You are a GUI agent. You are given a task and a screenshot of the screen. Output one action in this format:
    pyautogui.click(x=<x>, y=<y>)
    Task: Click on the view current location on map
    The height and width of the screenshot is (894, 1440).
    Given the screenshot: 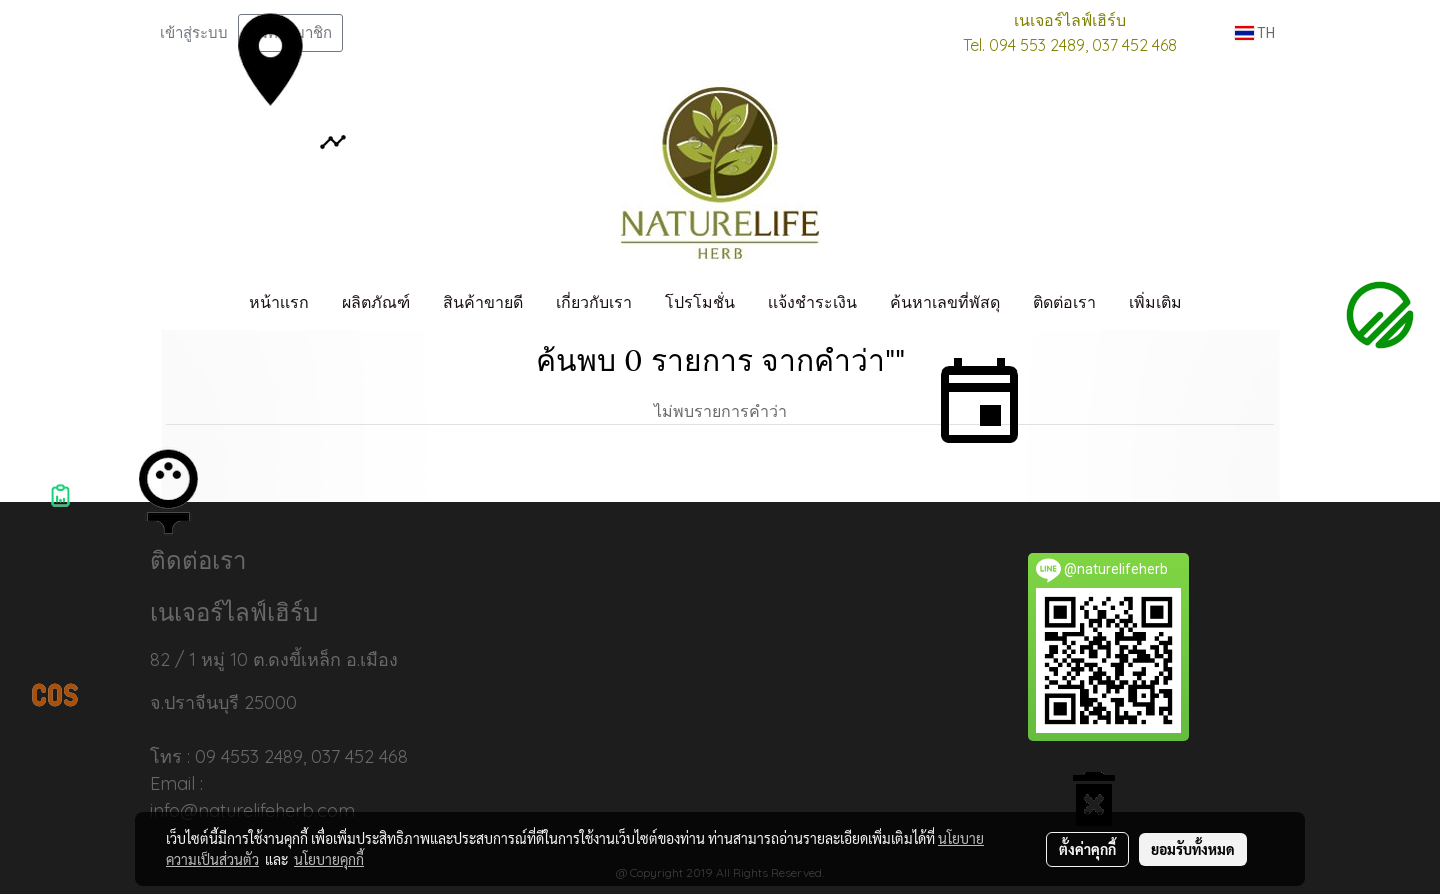 What is the action you would take?
    pyautogui.click(x=270, y=59)
    